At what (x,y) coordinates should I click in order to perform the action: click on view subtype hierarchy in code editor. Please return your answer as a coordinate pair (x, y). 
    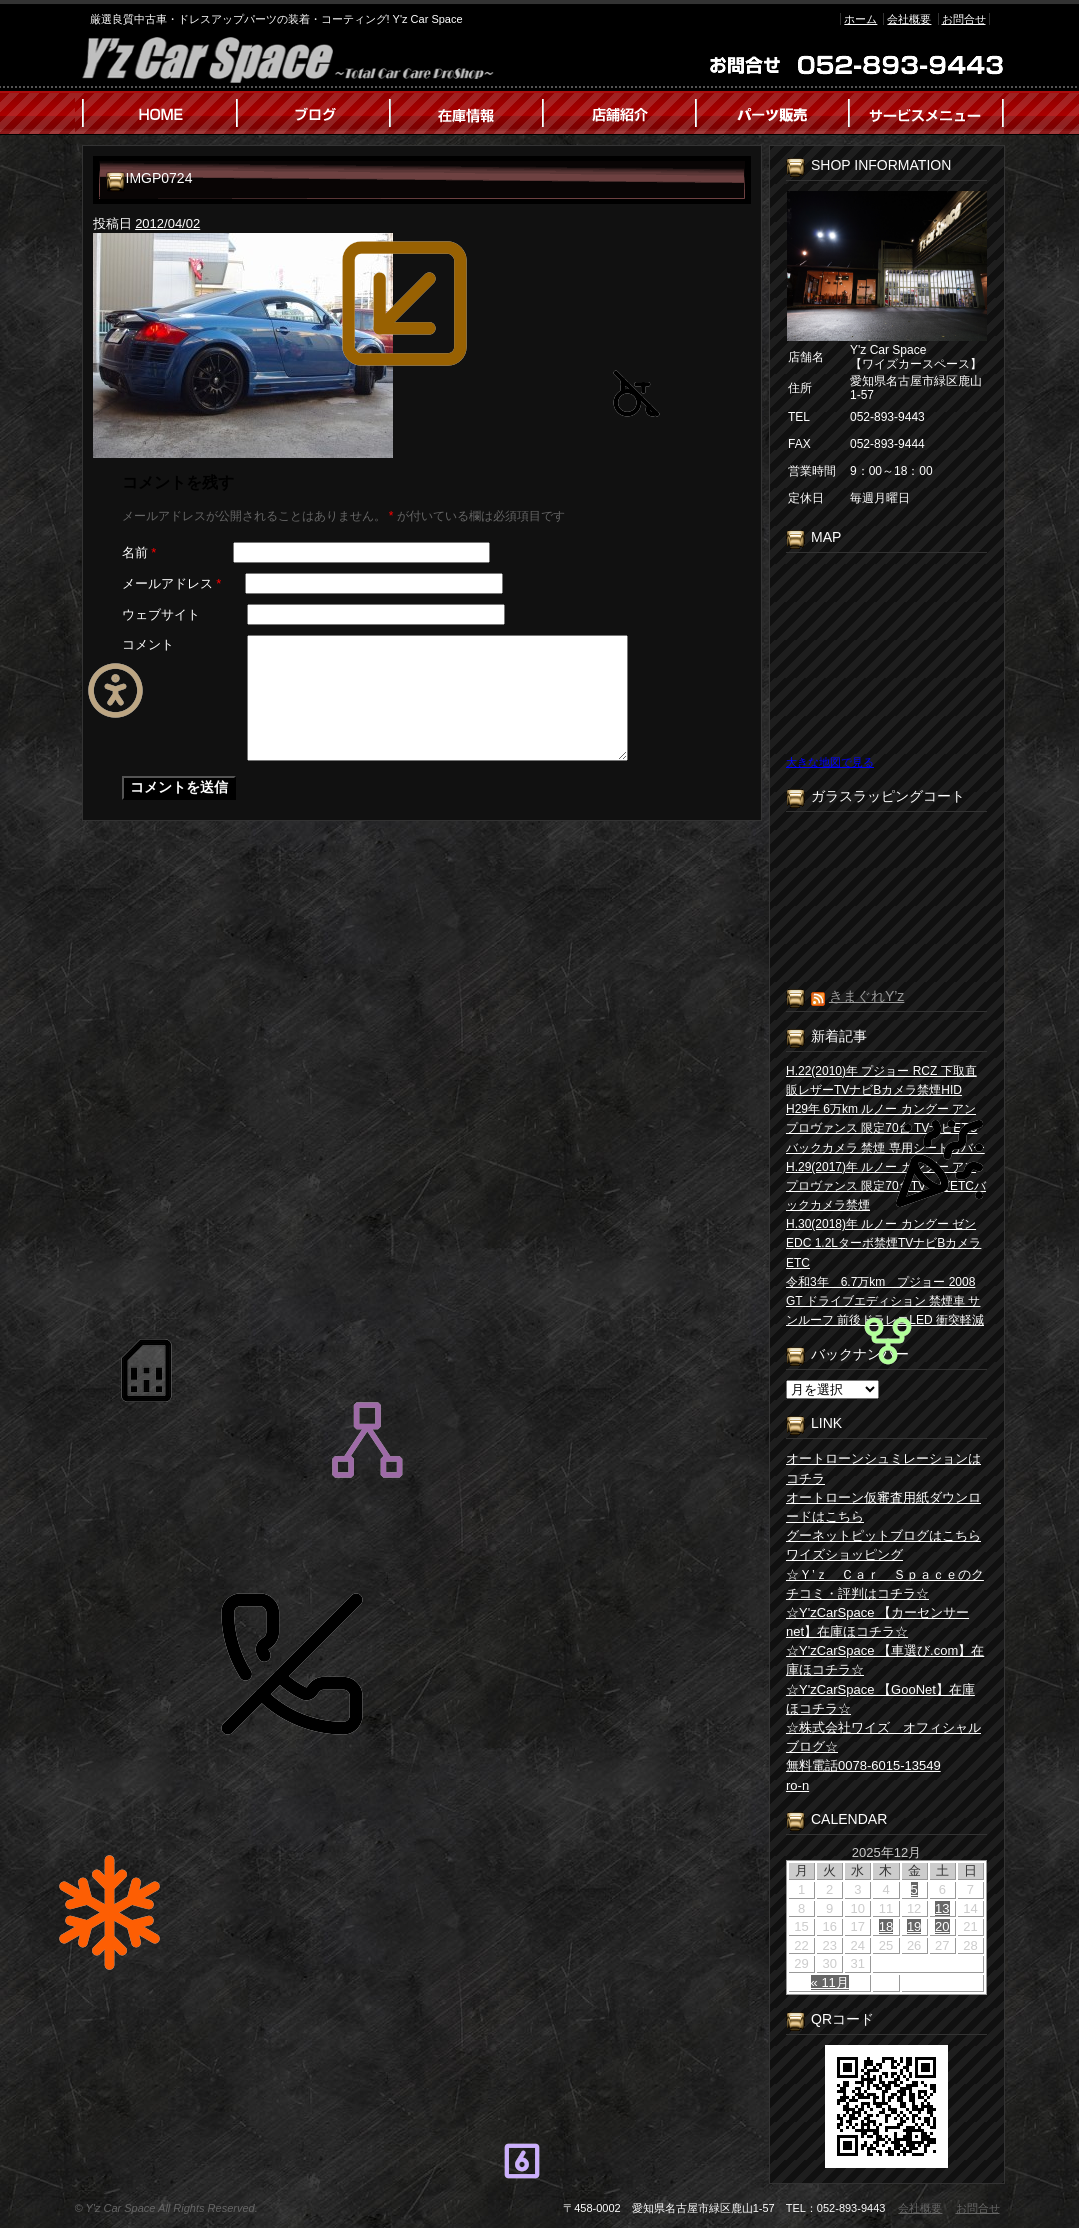
    Looking at the image, I should click on (370, 1440).